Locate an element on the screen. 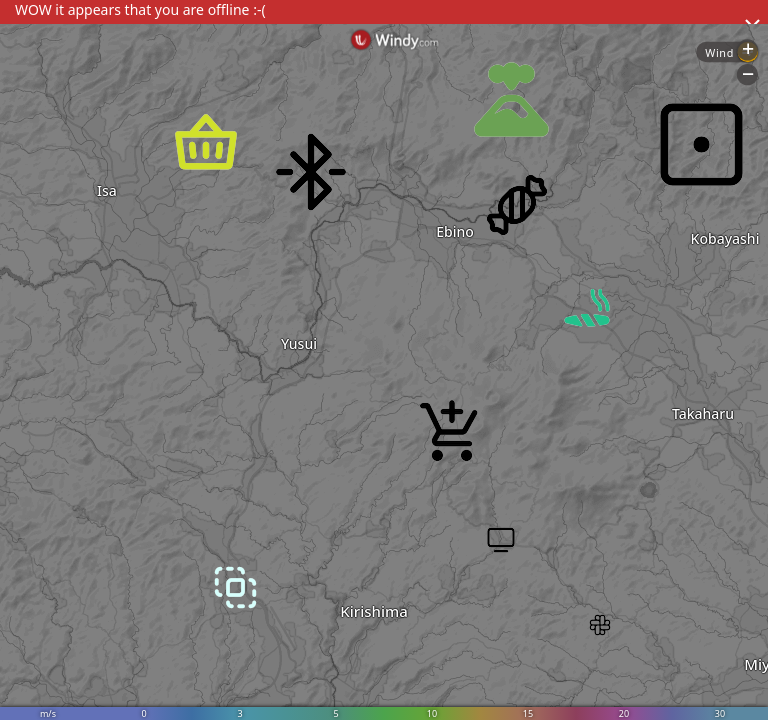 This screenshot has width=768, height=720. access tv or display settings is located at coordinates (501, 540).